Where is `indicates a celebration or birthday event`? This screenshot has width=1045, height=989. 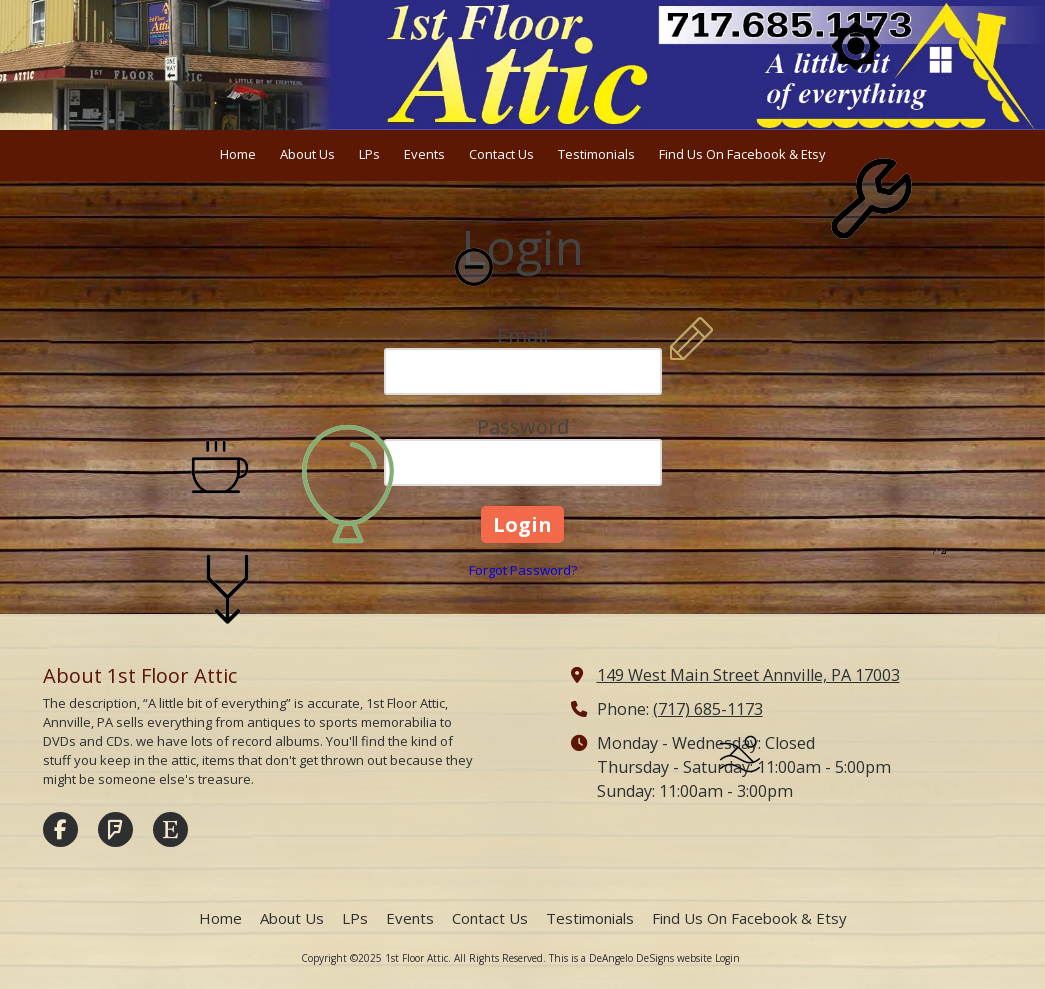
indicates a celebration or birthday event is located at coordinates (348, 484).